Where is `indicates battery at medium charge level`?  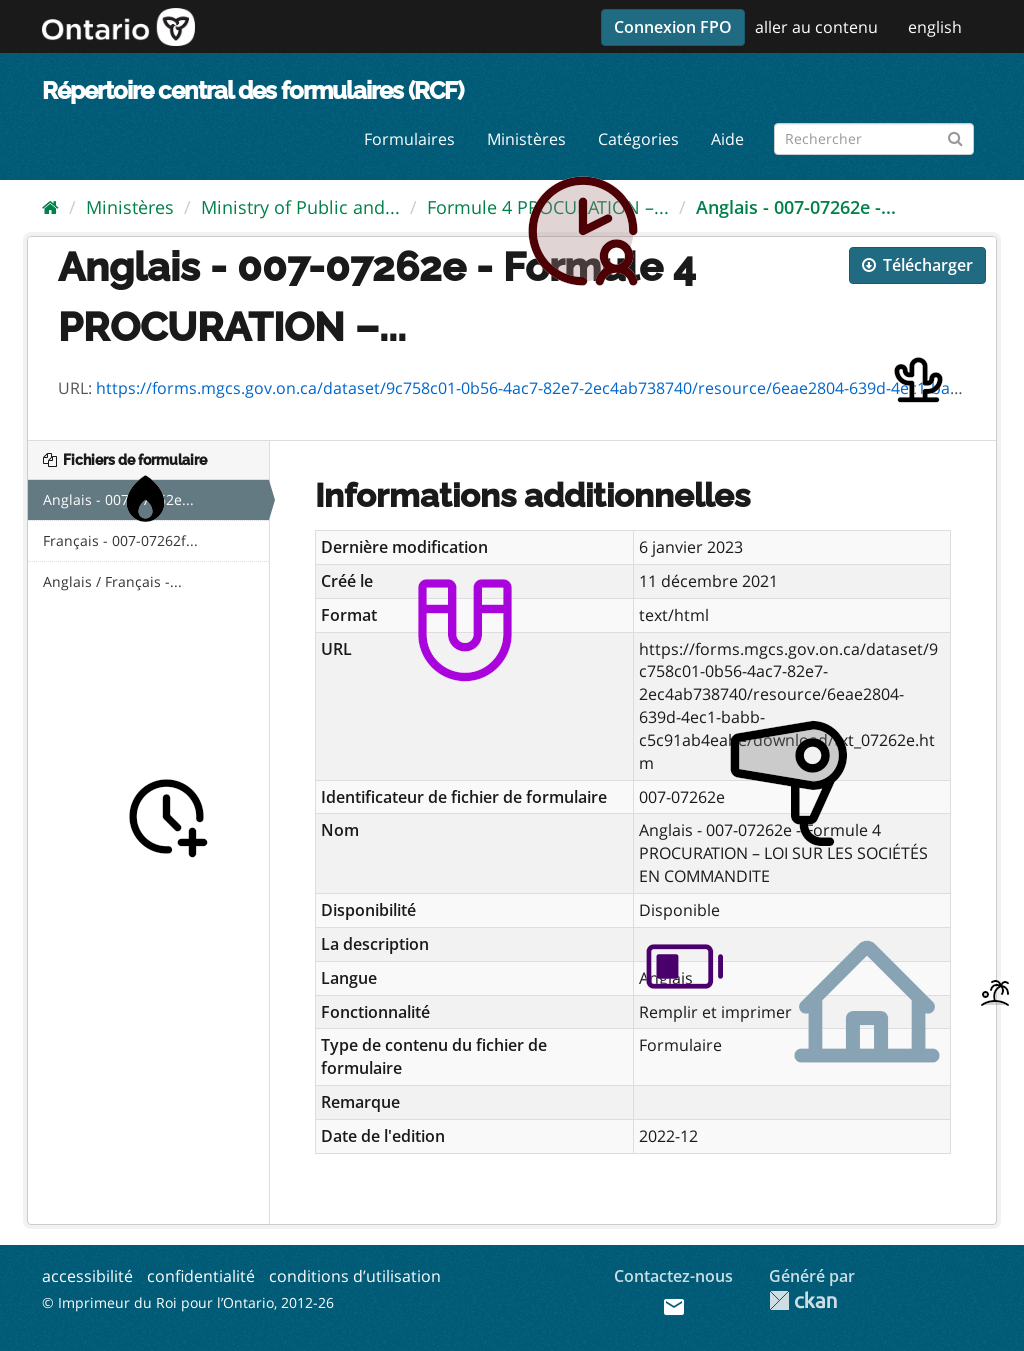 indicates battery at medium charge level is located at coordinates (683, 966).